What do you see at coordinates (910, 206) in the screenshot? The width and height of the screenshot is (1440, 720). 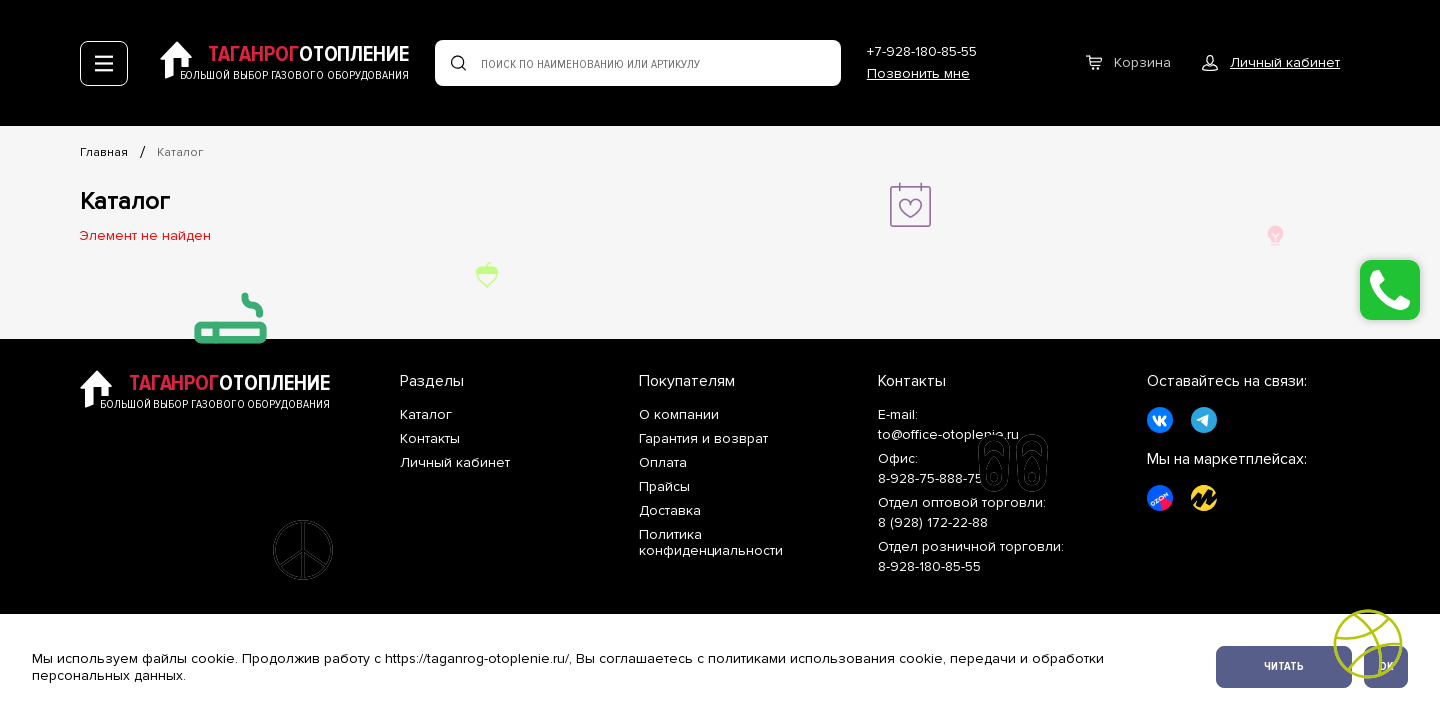 I see `view favorite or loved events` at bounding box center [910, 206].